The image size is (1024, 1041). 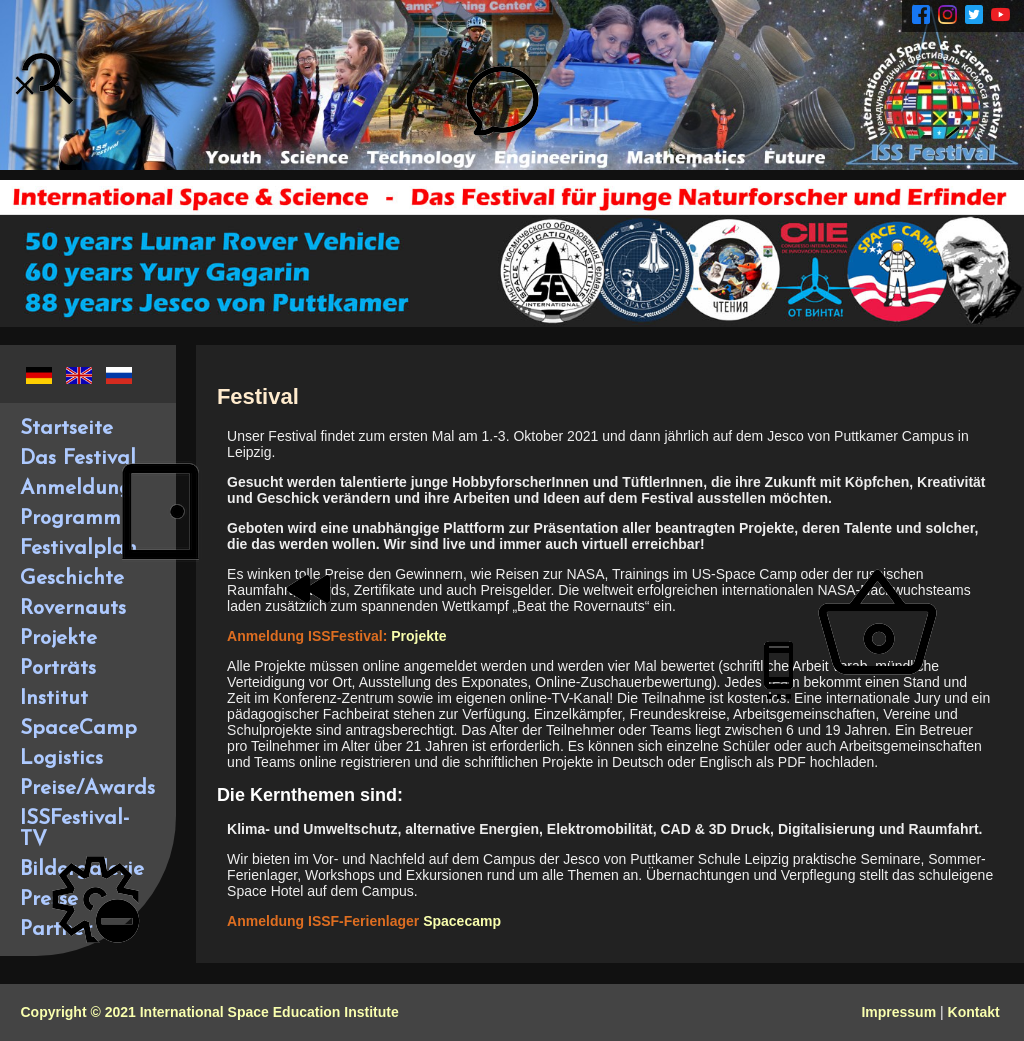 What do you see at coordinates (502, 99) in the screenshot?
I see `open chat or messaging` at bounding box center [502, 99].